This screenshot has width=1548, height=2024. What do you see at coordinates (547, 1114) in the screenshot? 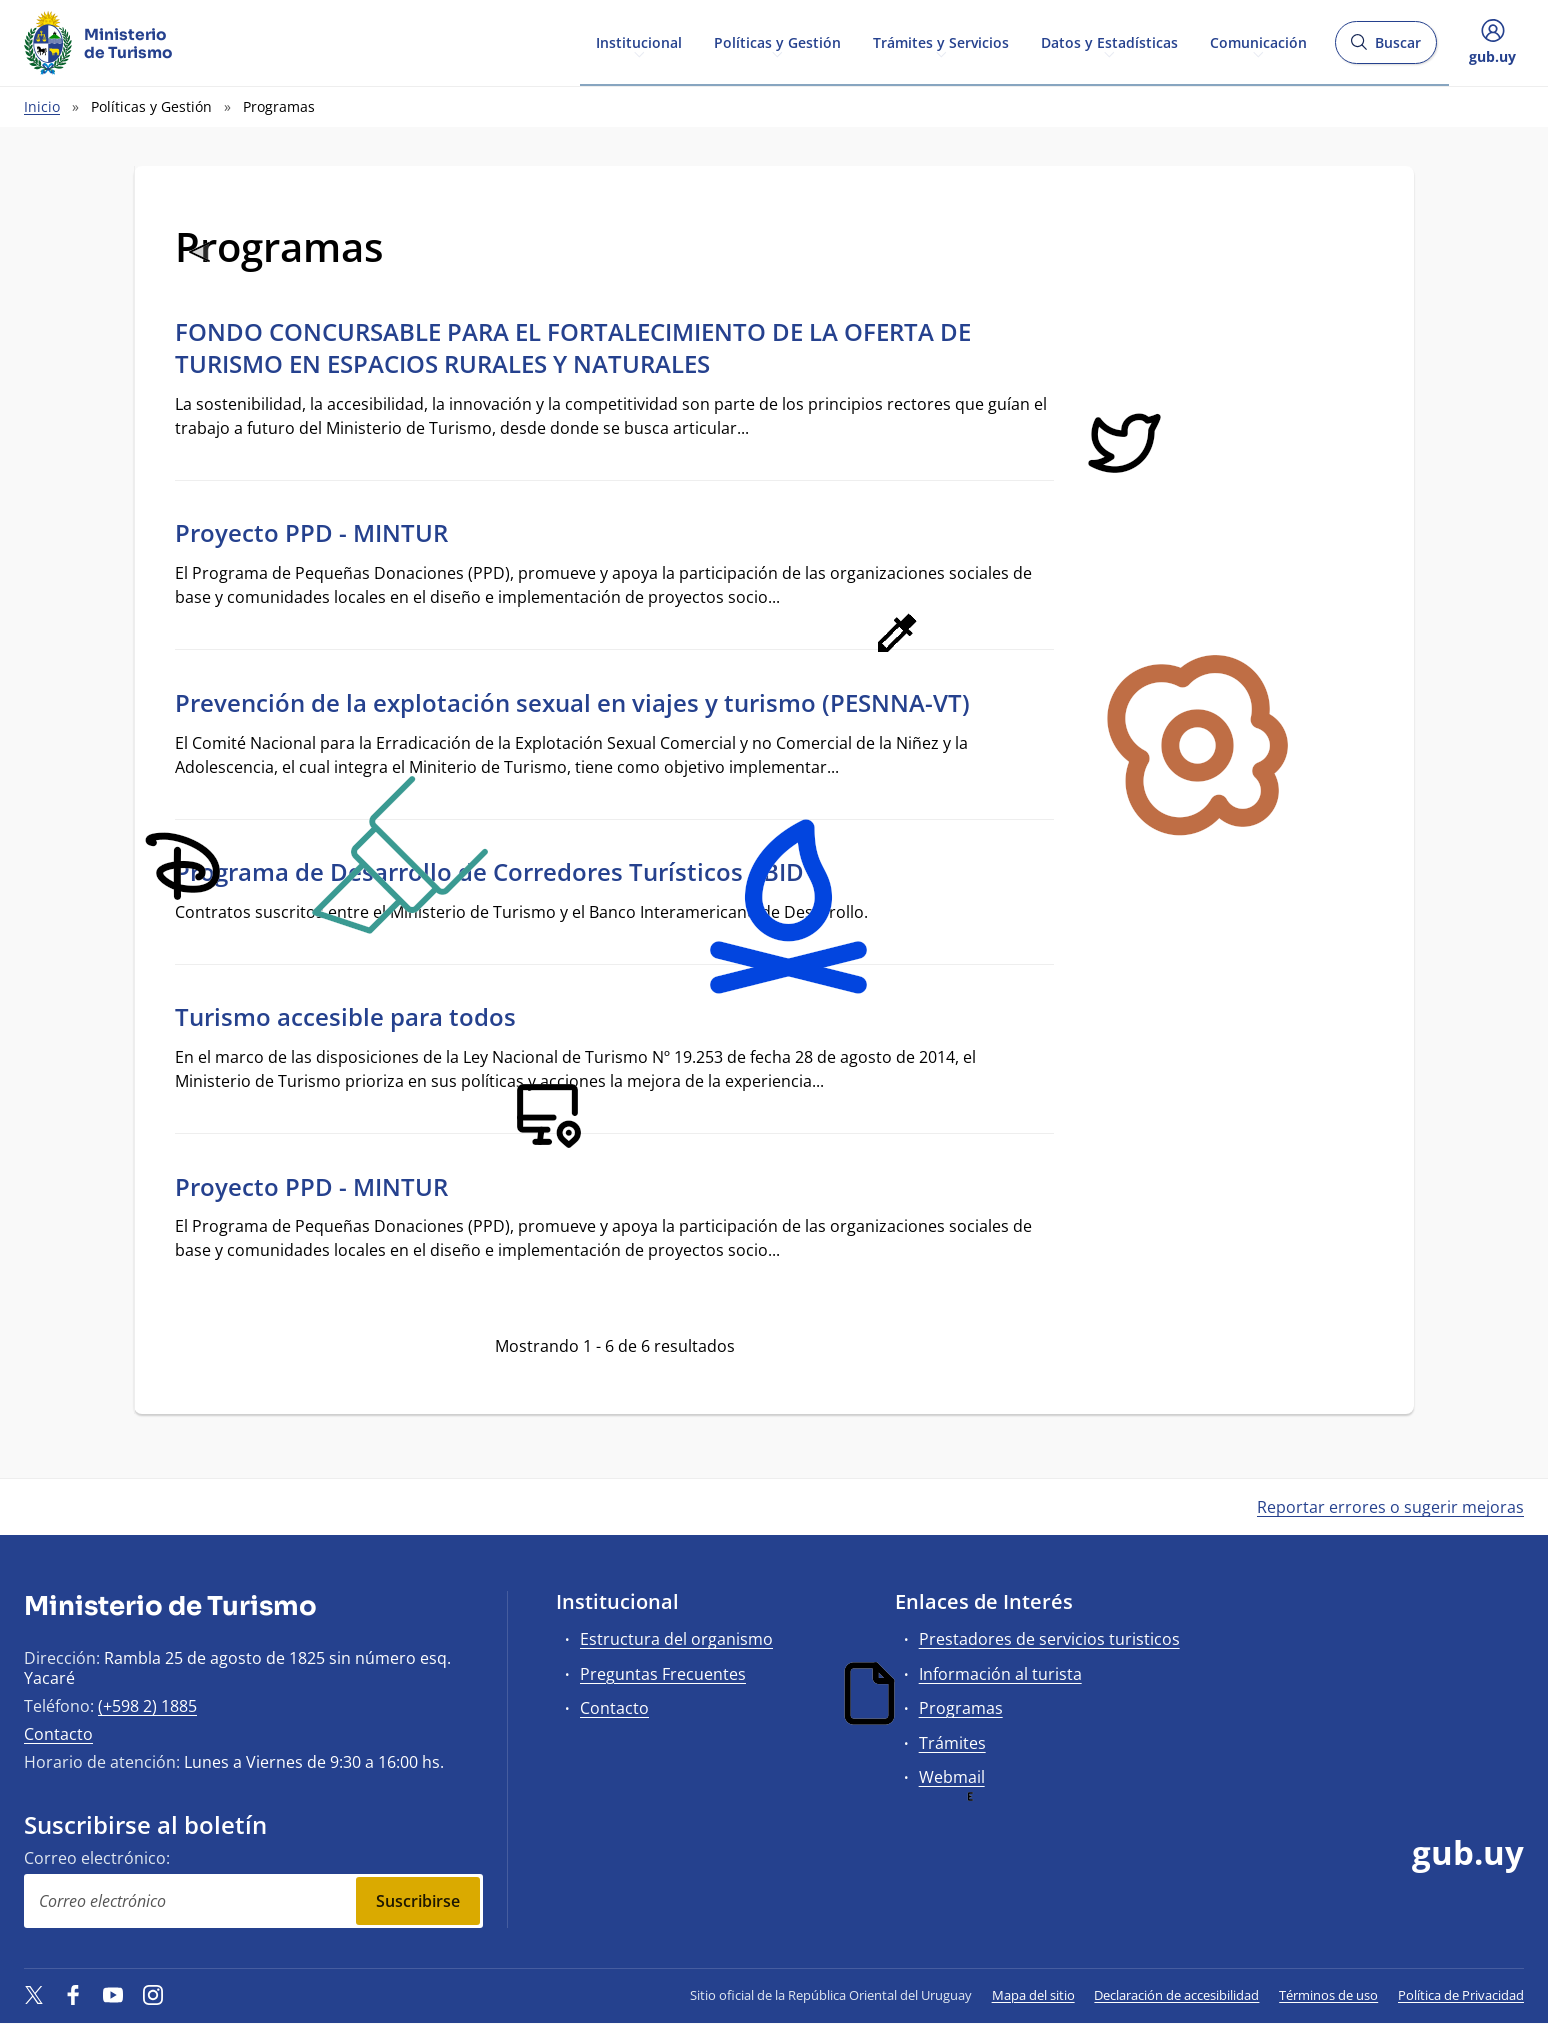
I see `view device location on map` at bounding box center [547, 1114].